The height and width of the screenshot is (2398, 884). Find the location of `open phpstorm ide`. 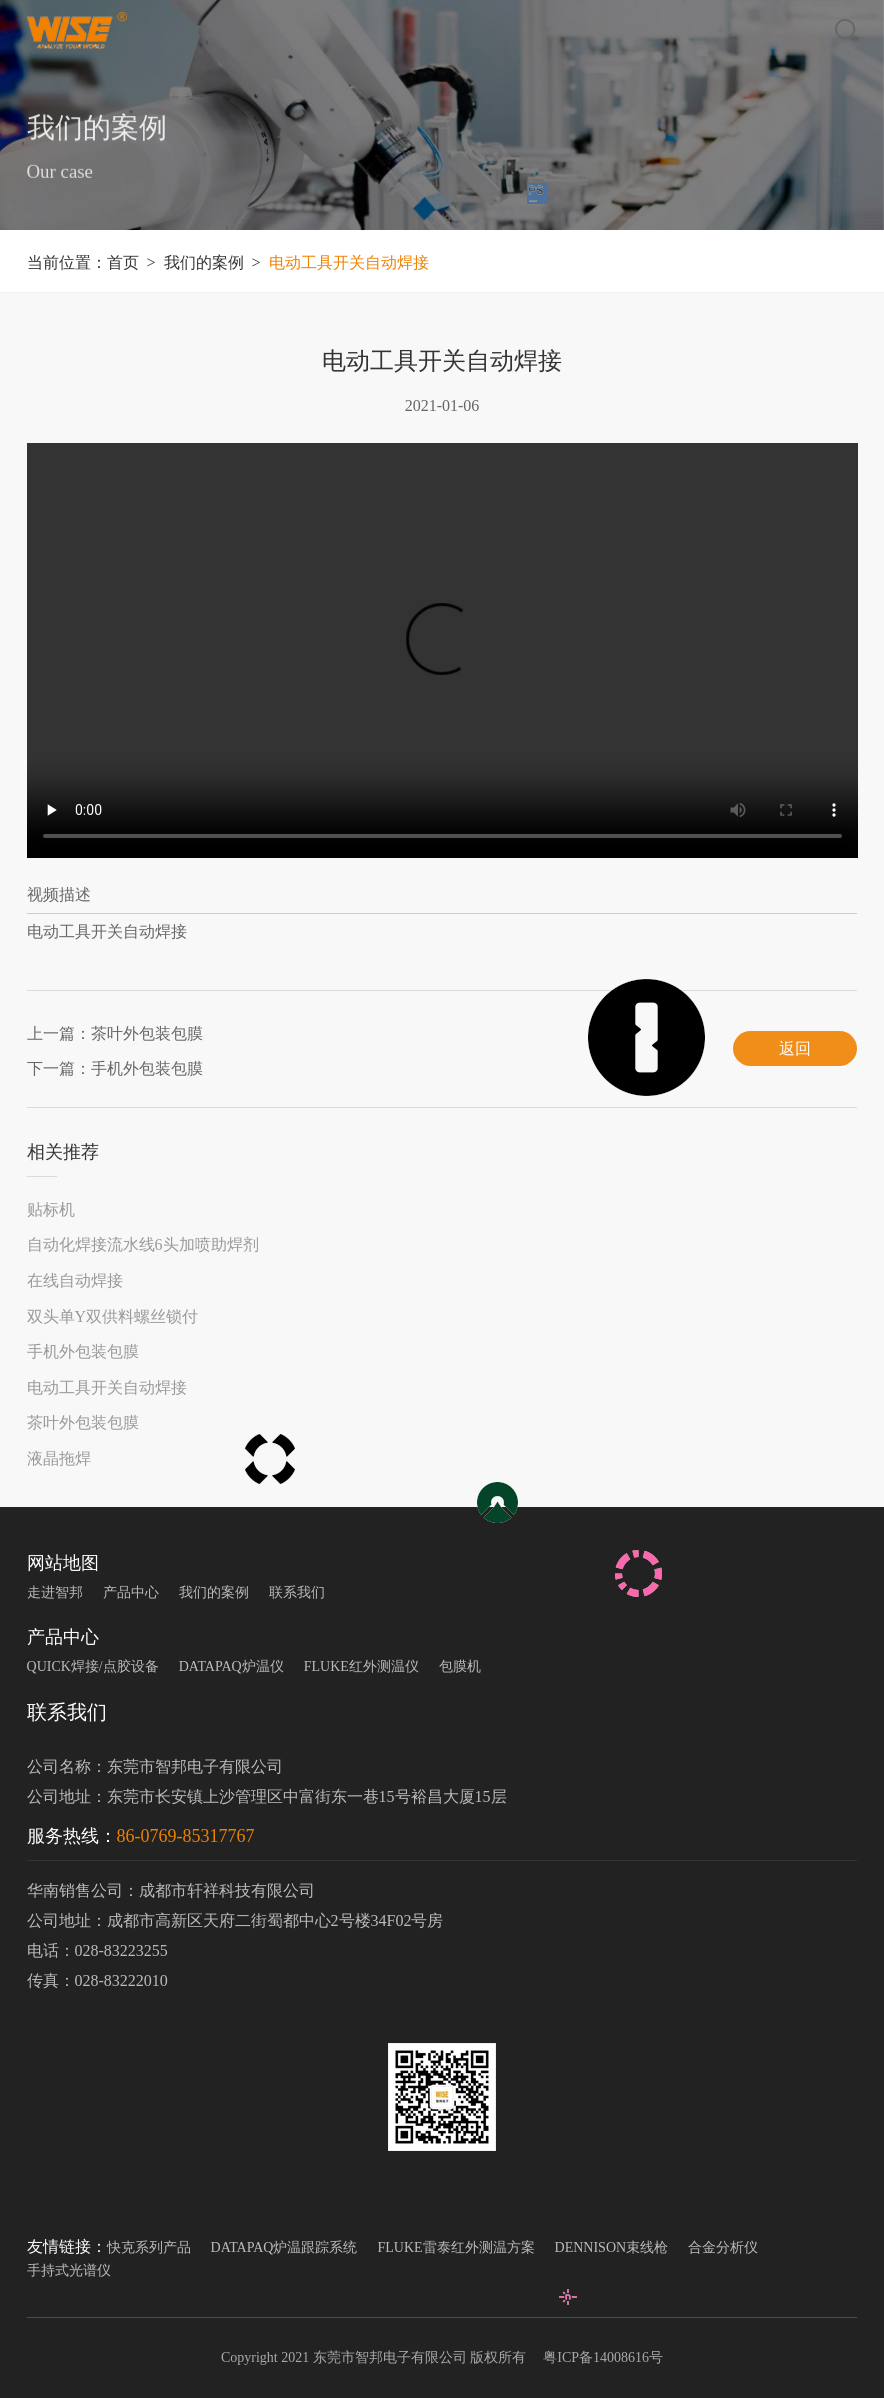

open phpstorm ide is located at coordinates (537, 193).